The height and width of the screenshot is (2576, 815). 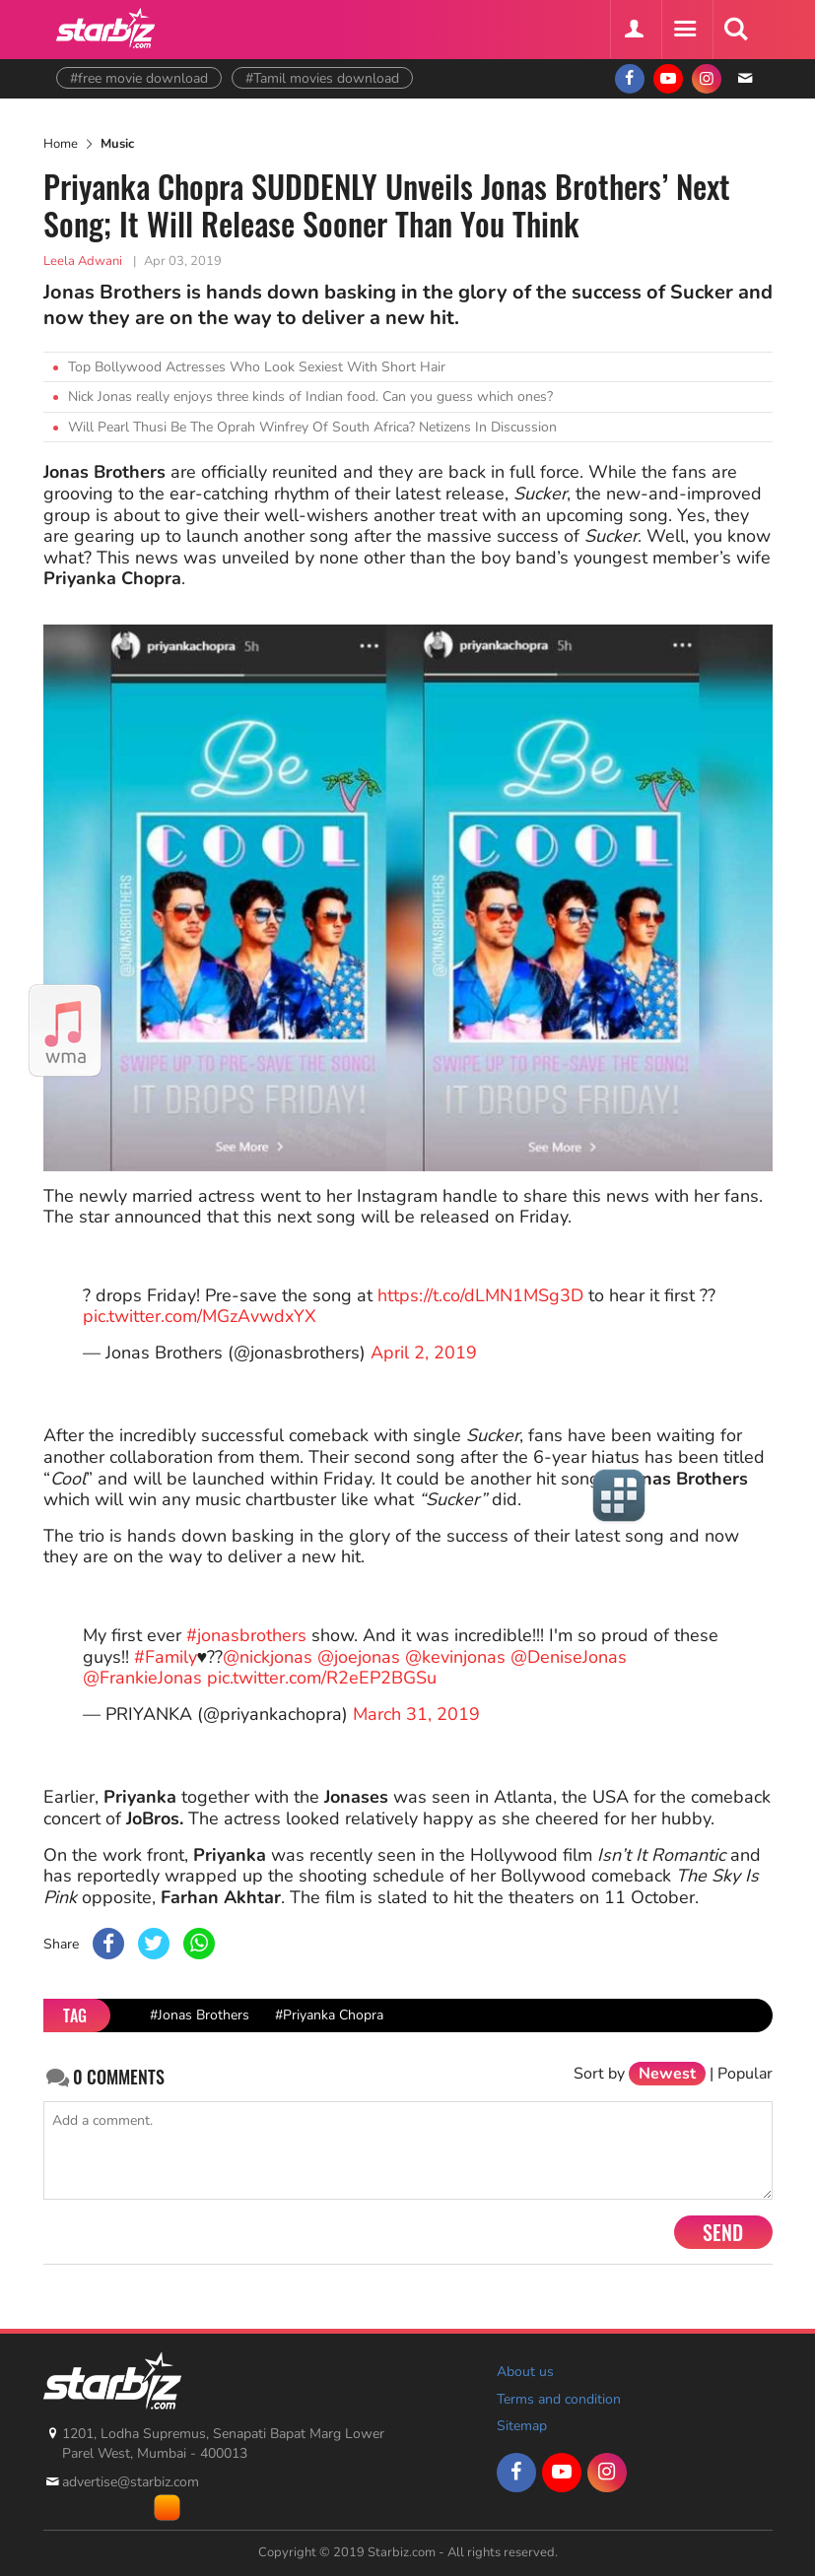 What do you see at coordinates (167, 2507) in the screenshot?
I see `blank orange app template for macos icon design` at bounding box center [167, 2507].